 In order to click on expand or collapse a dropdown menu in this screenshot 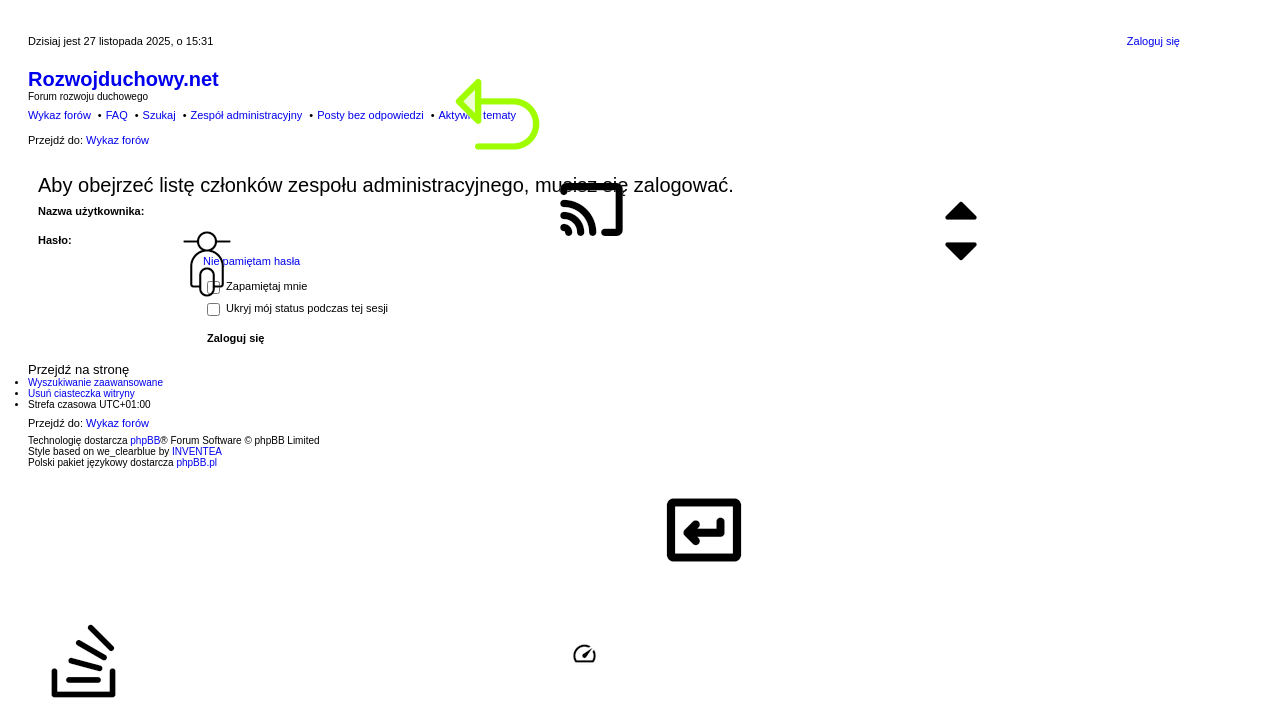, I will do `click(961, 231)`.